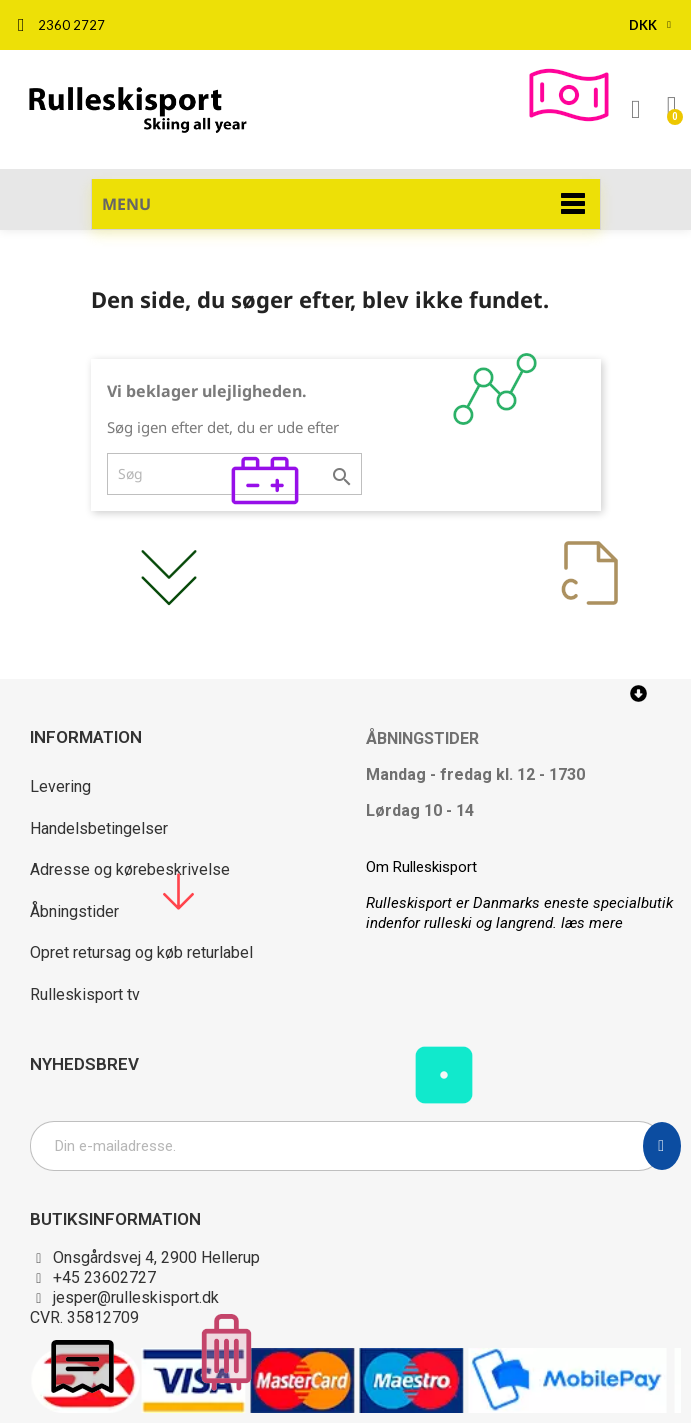  What do you see at coordinates (226, 1353) in the screenshot?
I see `access travel or trip planning features` at bounding box center [226, 1353].